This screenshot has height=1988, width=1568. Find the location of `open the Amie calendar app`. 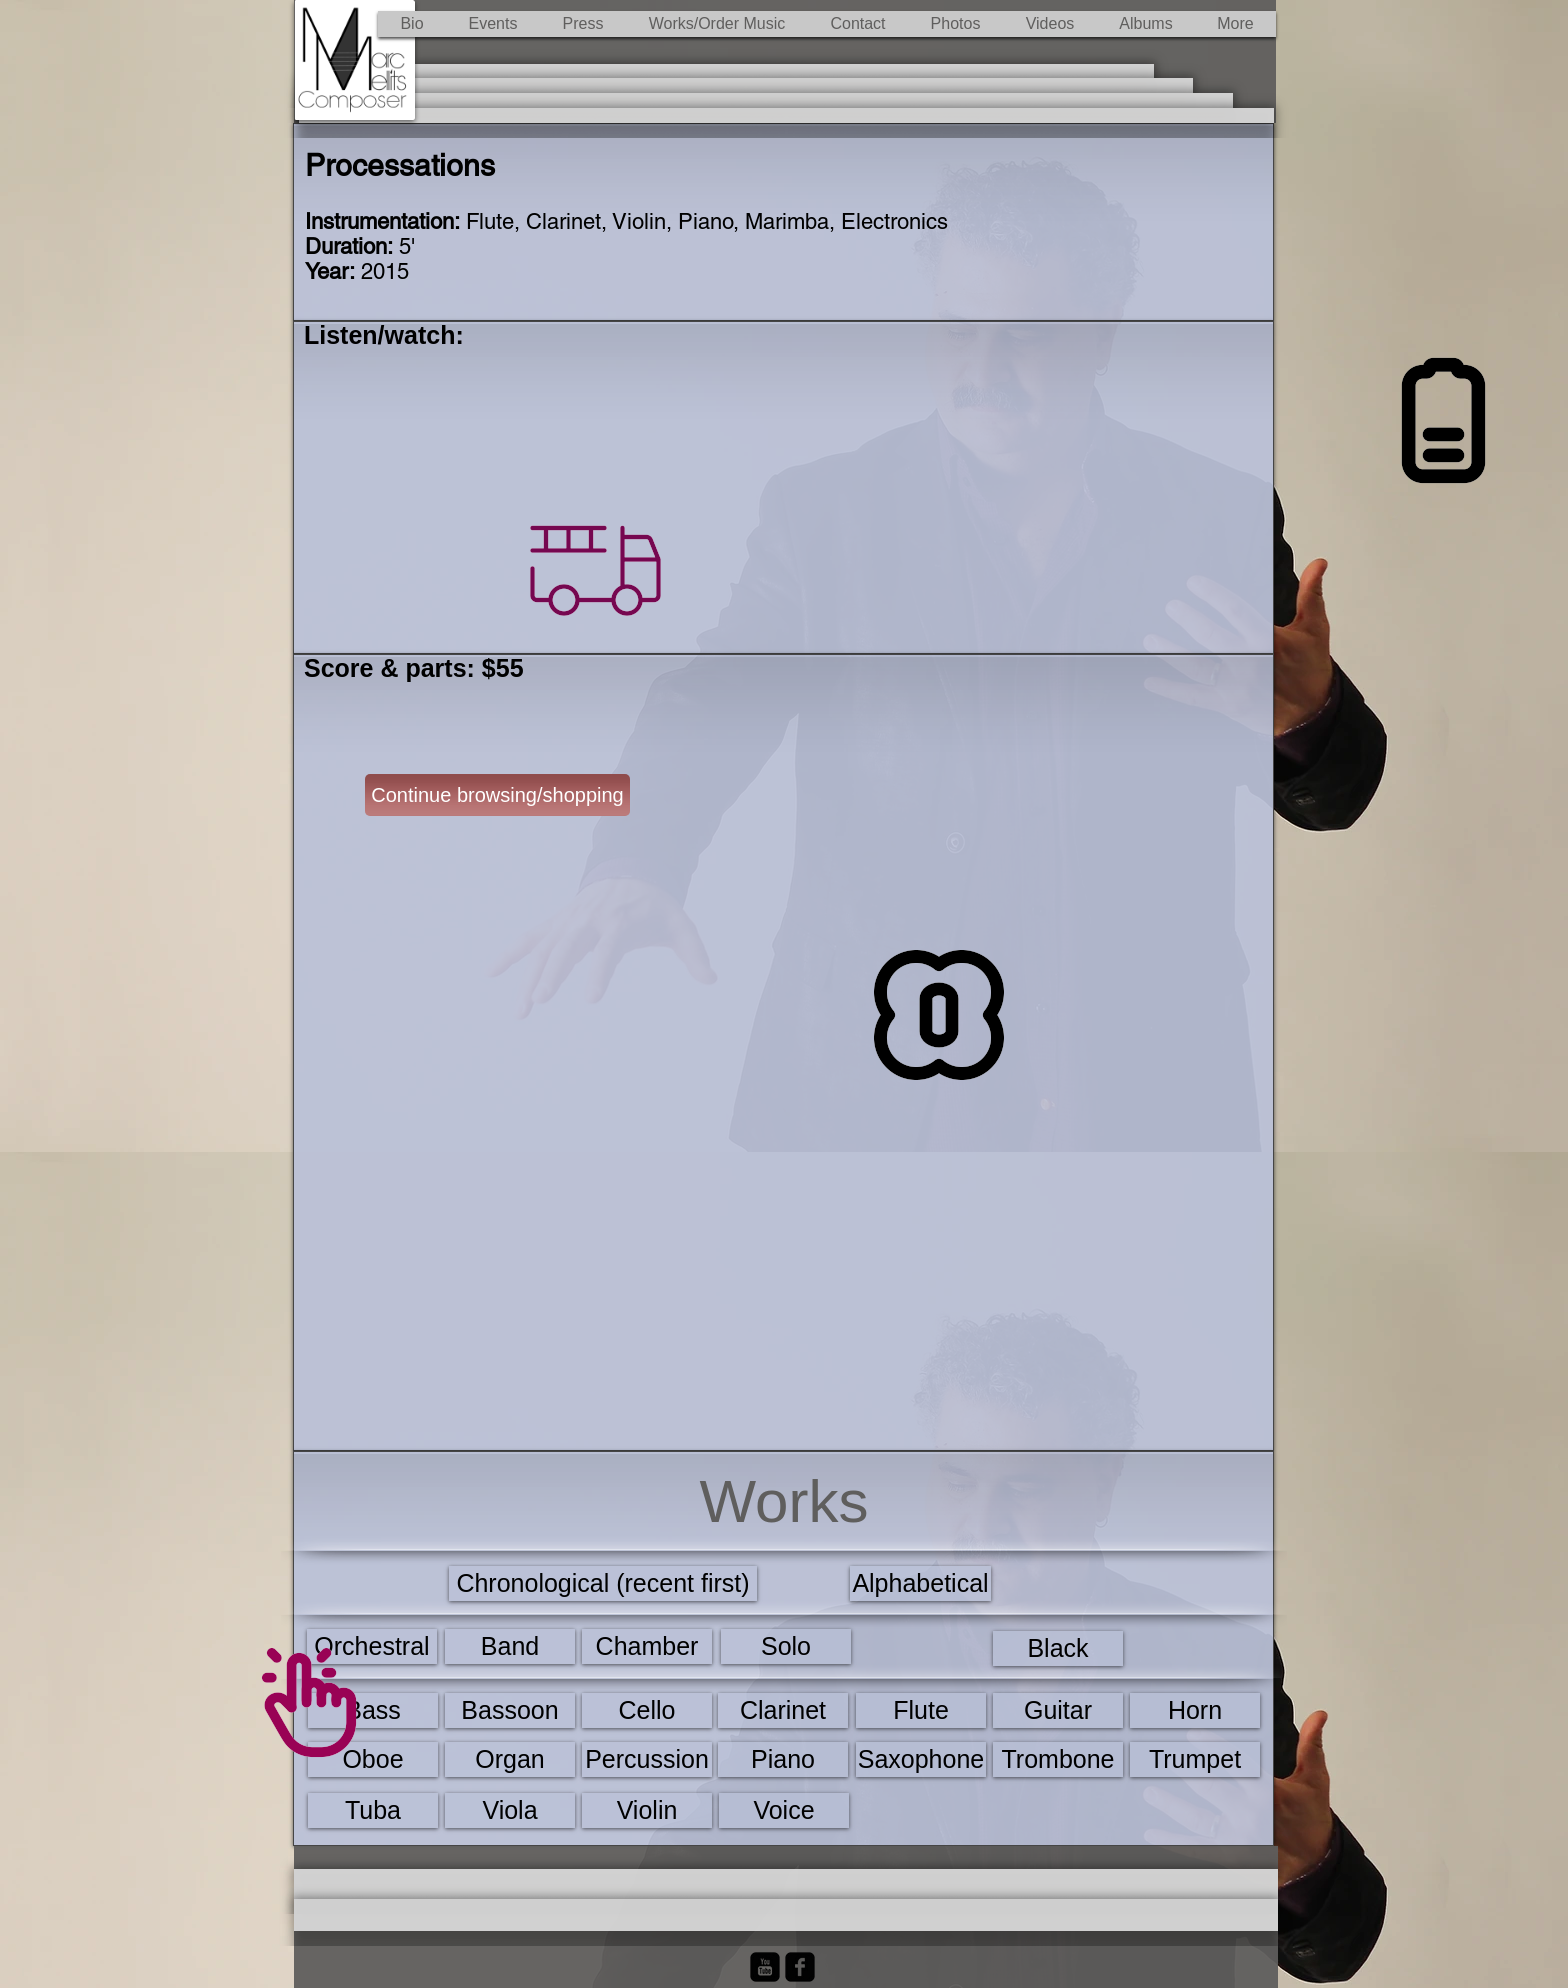

open the Amie calendar app is located at coordinates (939, 1015).